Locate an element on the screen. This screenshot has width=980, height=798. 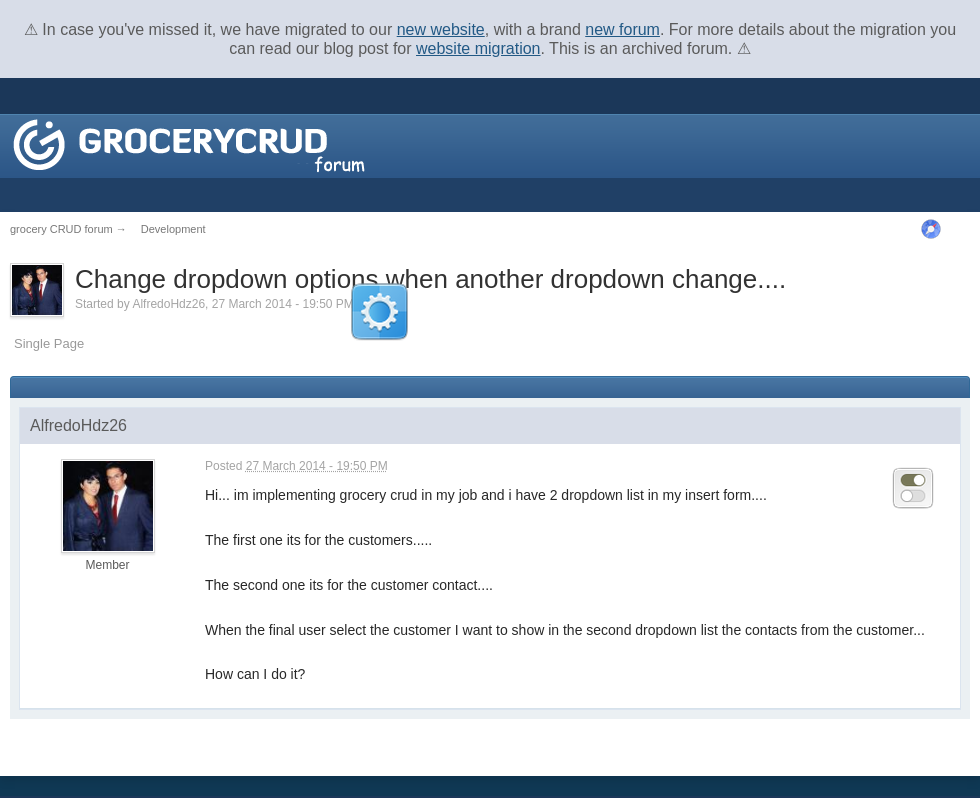
open unity tweak tool settings is located at coordinates (913, 488).